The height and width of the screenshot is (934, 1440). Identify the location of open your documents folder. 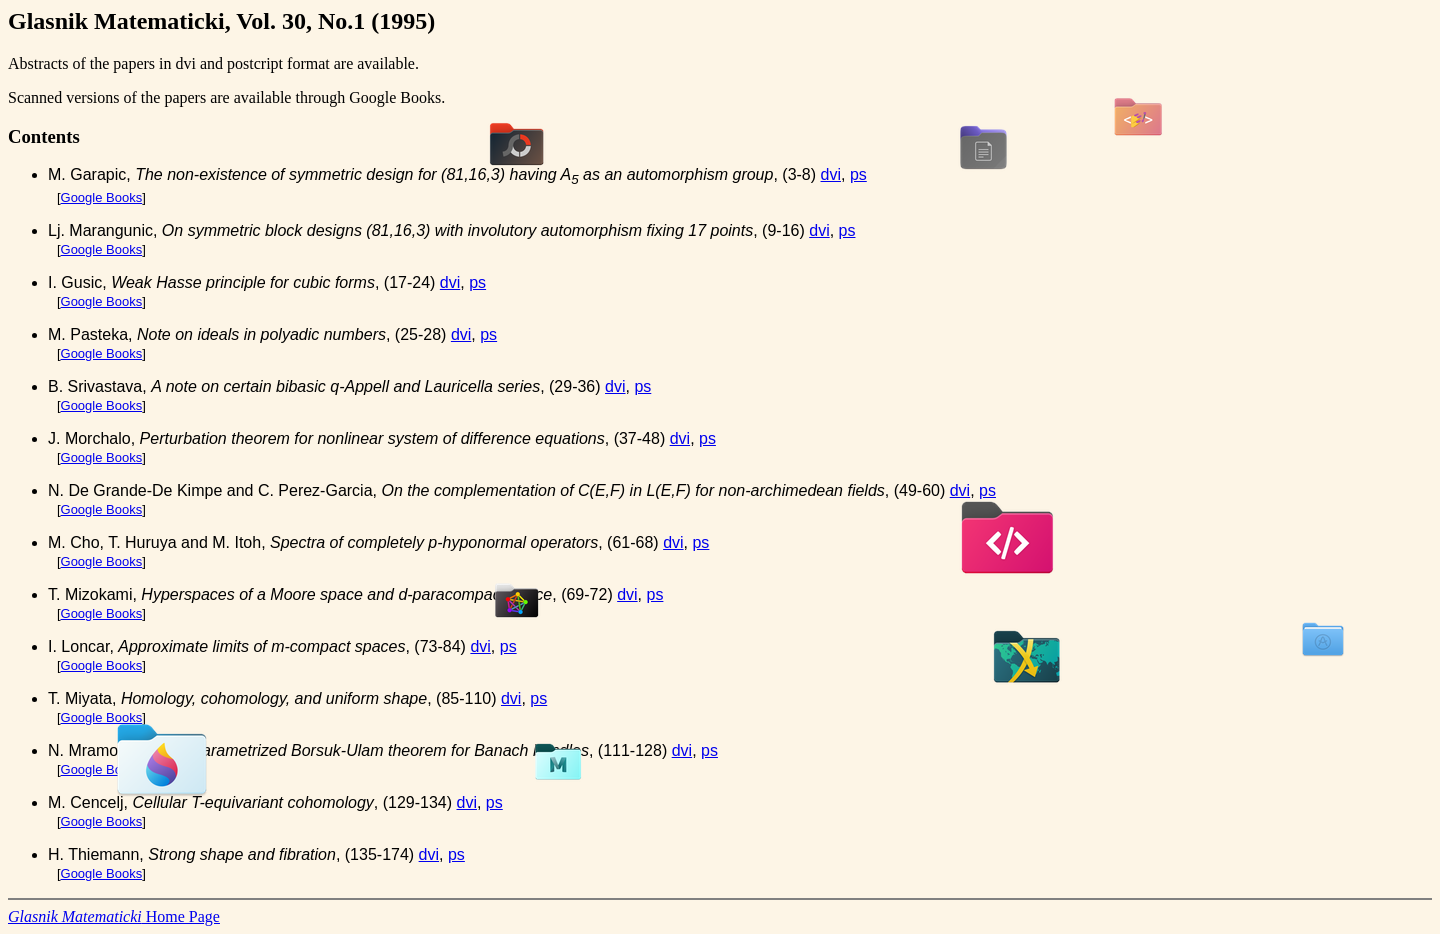
(983, 147).